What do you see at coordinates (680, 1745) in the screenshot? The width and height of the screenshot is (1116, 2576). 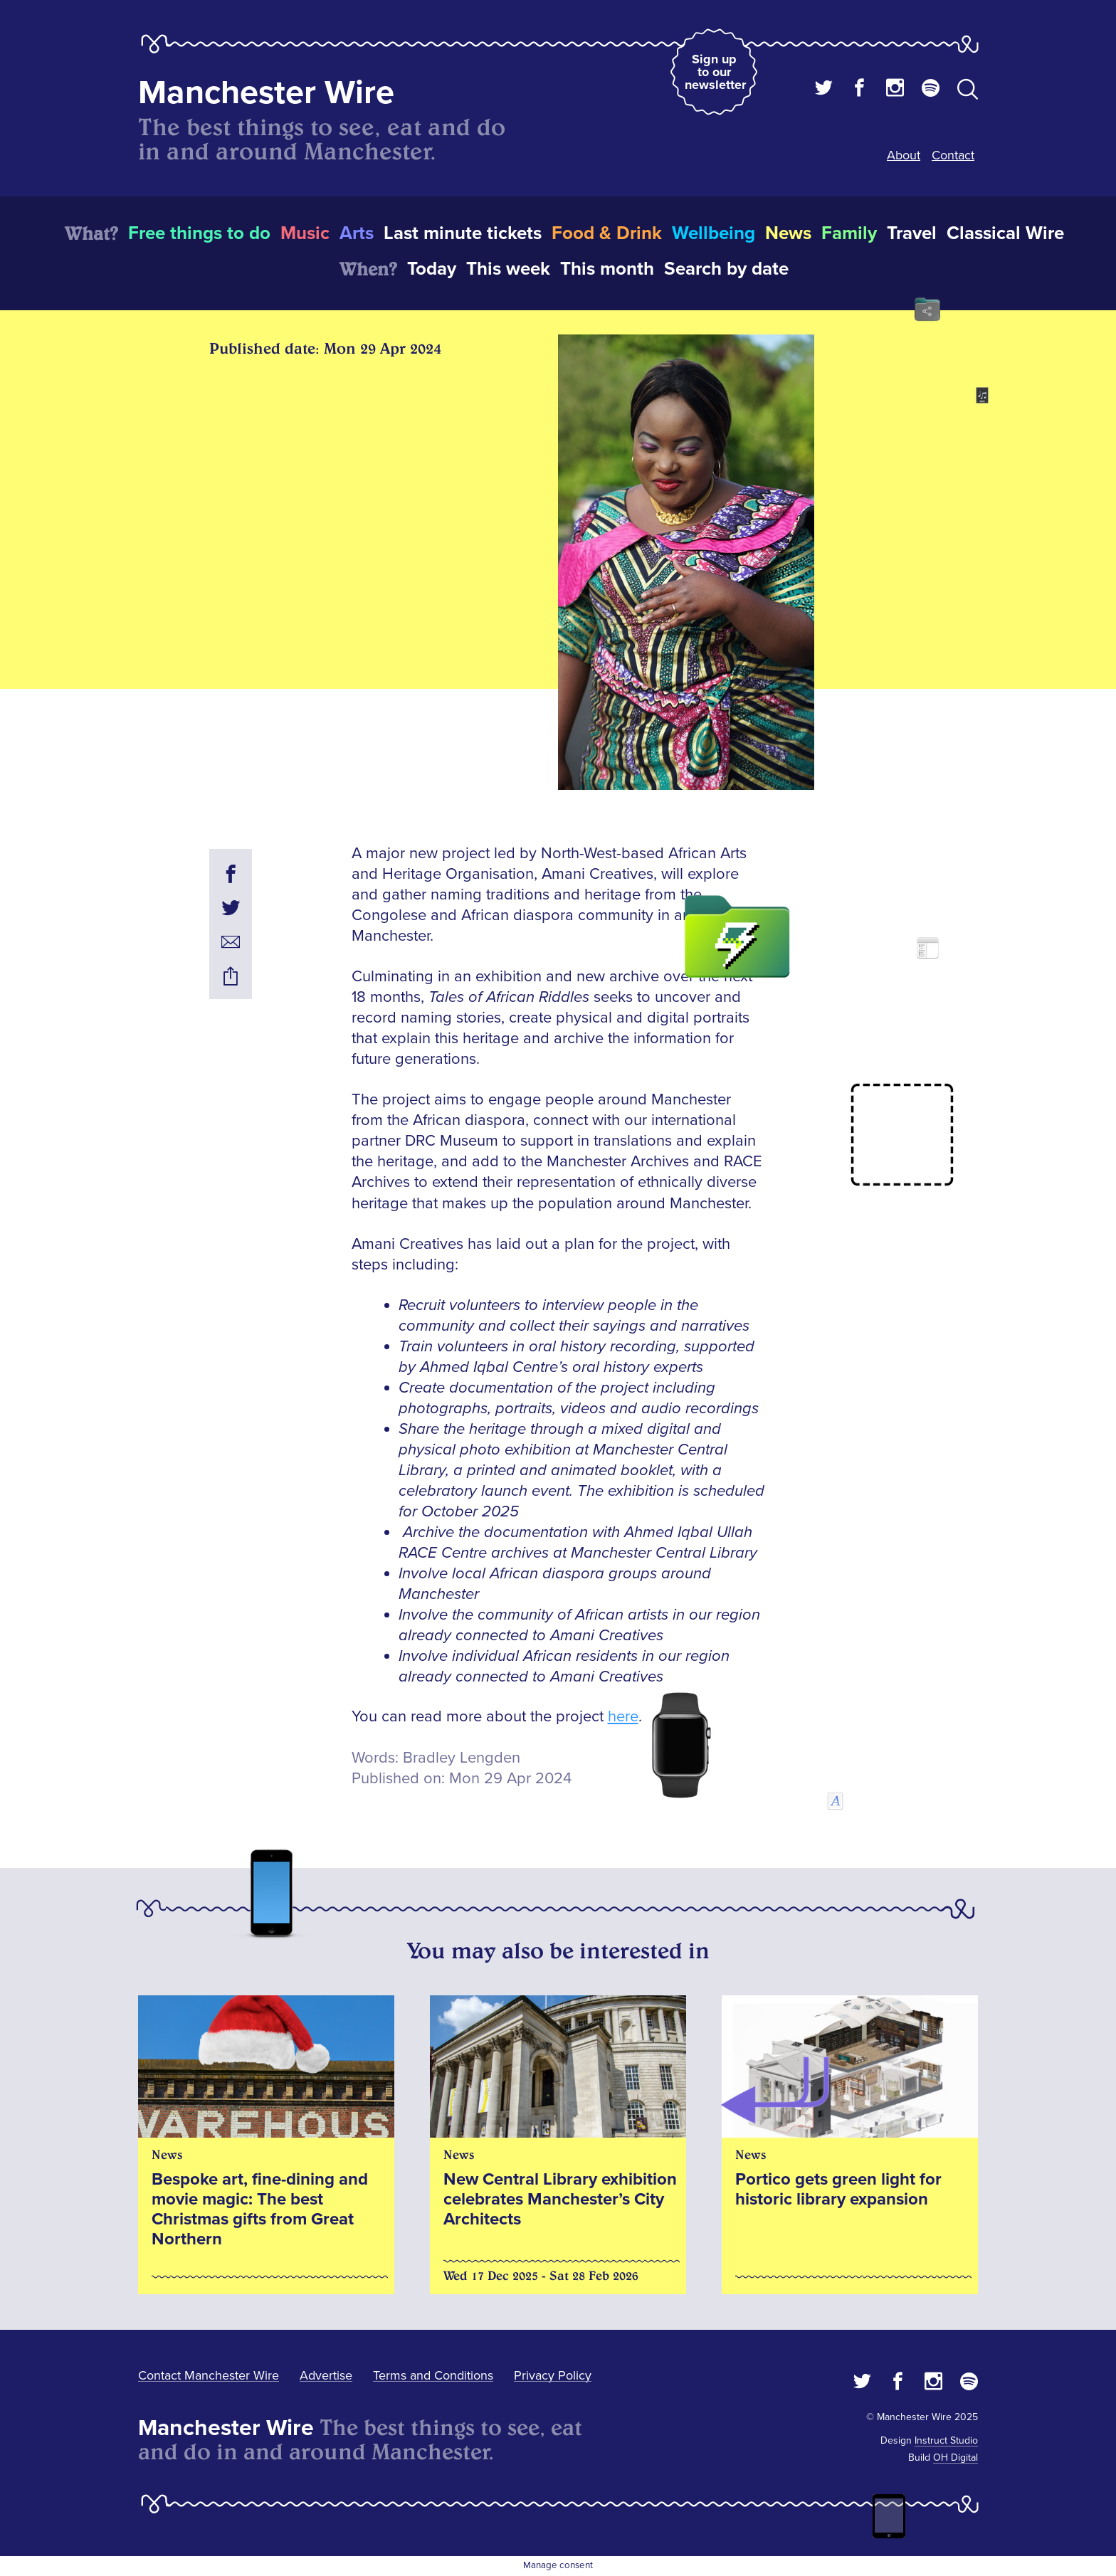 I see `manage connected Apple Watch device` at bounding box center [680, 1745].